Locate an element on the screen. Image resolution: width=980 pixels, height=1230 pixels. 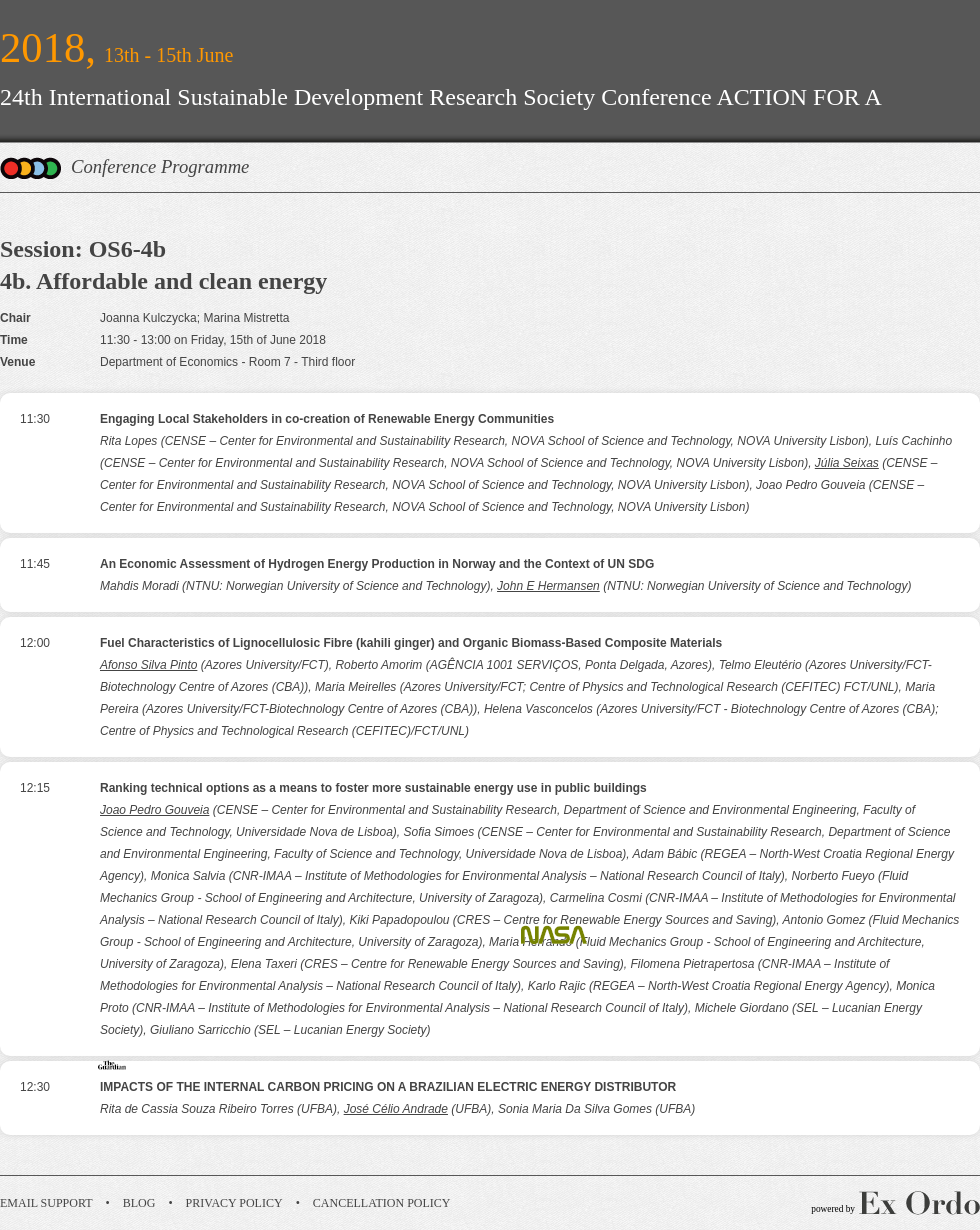
NASA official app or website link is located at coordinates (554, 935).